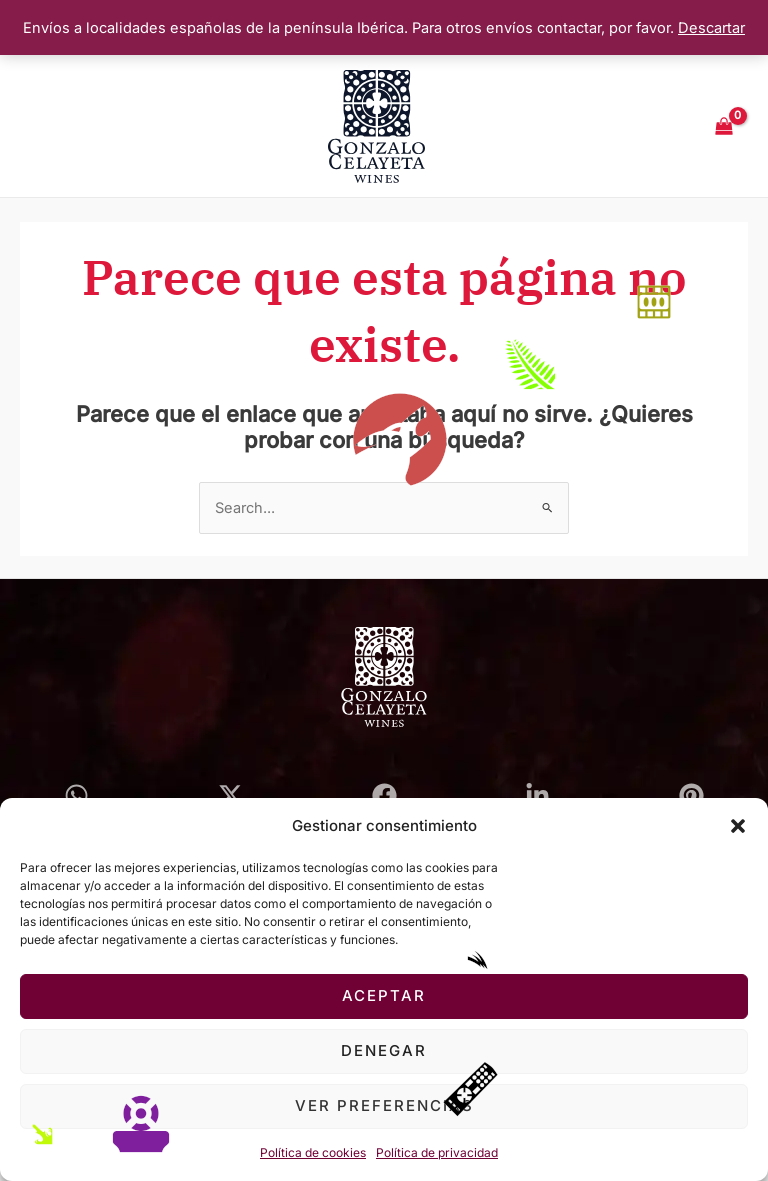 This screenshot has width=768, height=1181. I want to click on indicates plant or nature category, so click(530, 364).